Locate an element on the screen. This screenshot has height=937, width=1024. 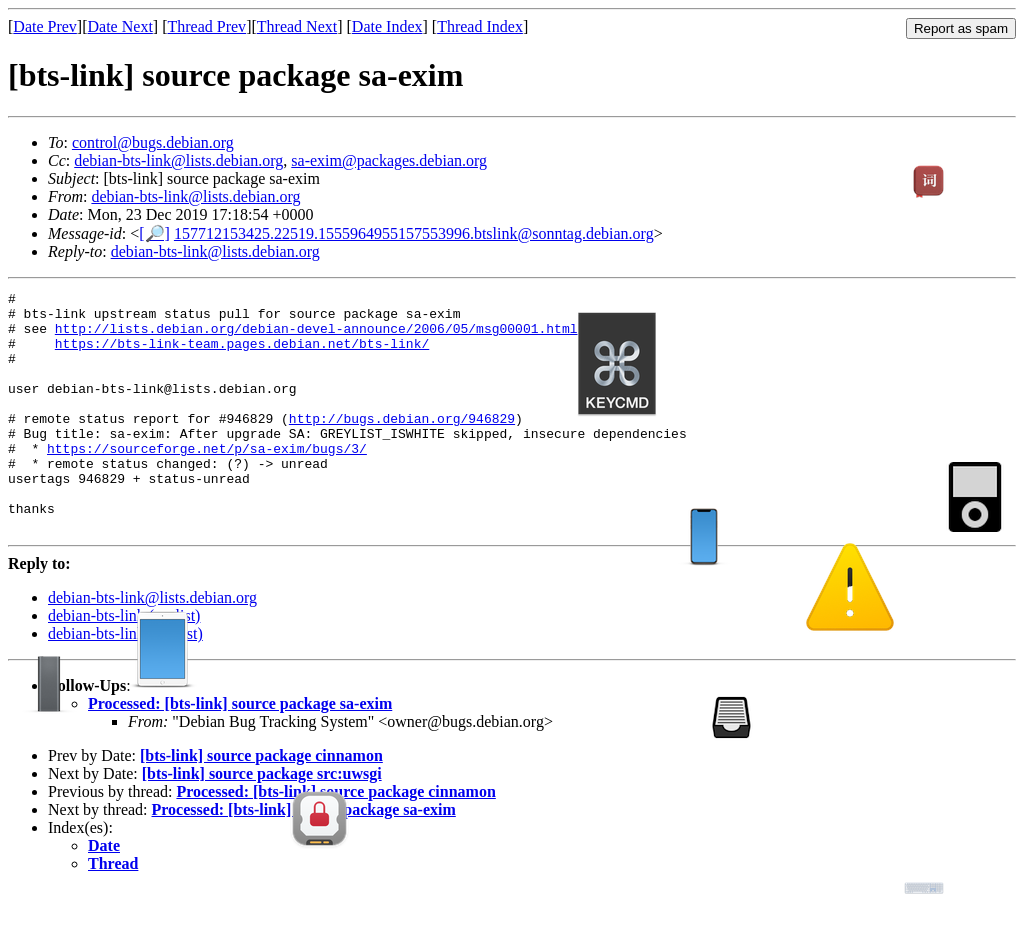
view recently accessed files is located at coordinates (731, 717).